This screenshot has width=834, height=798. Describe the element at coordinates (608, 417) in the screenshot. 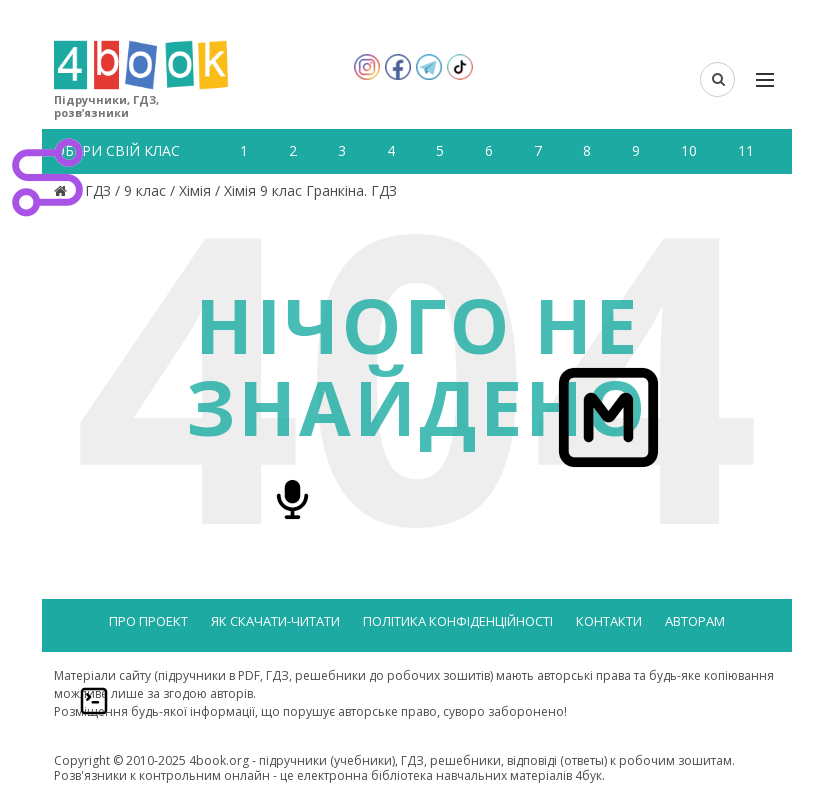

I see `toggle medium size or format option` at that location.